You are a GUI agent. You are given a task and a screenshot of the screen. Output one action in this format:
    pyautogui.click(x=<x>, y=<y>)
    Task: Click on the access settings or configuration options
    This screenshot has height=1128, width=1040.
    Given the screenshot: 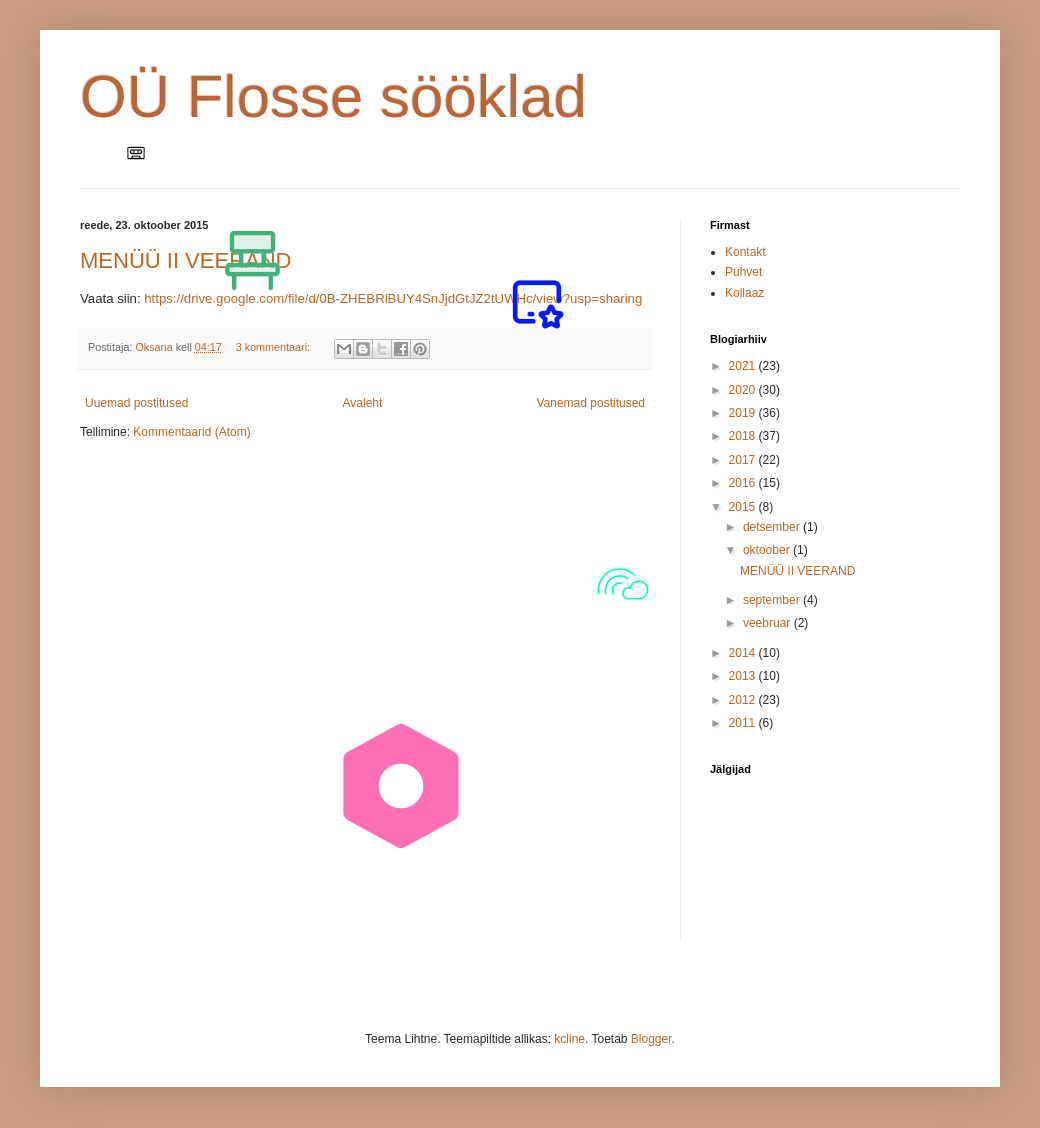 What is the action you would take?
    pyautogui.click(x=401, y=786)
    